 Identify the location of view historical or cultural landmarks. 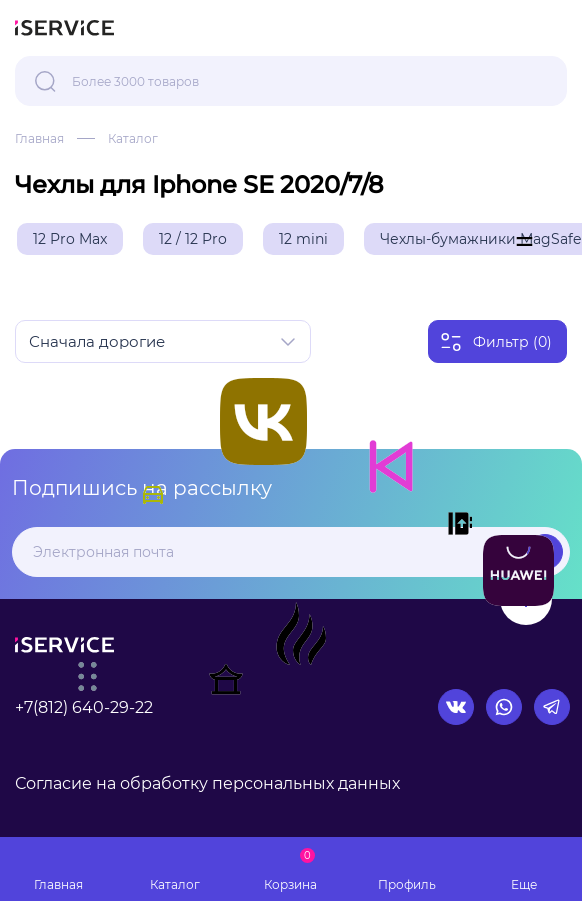
(226, 680).